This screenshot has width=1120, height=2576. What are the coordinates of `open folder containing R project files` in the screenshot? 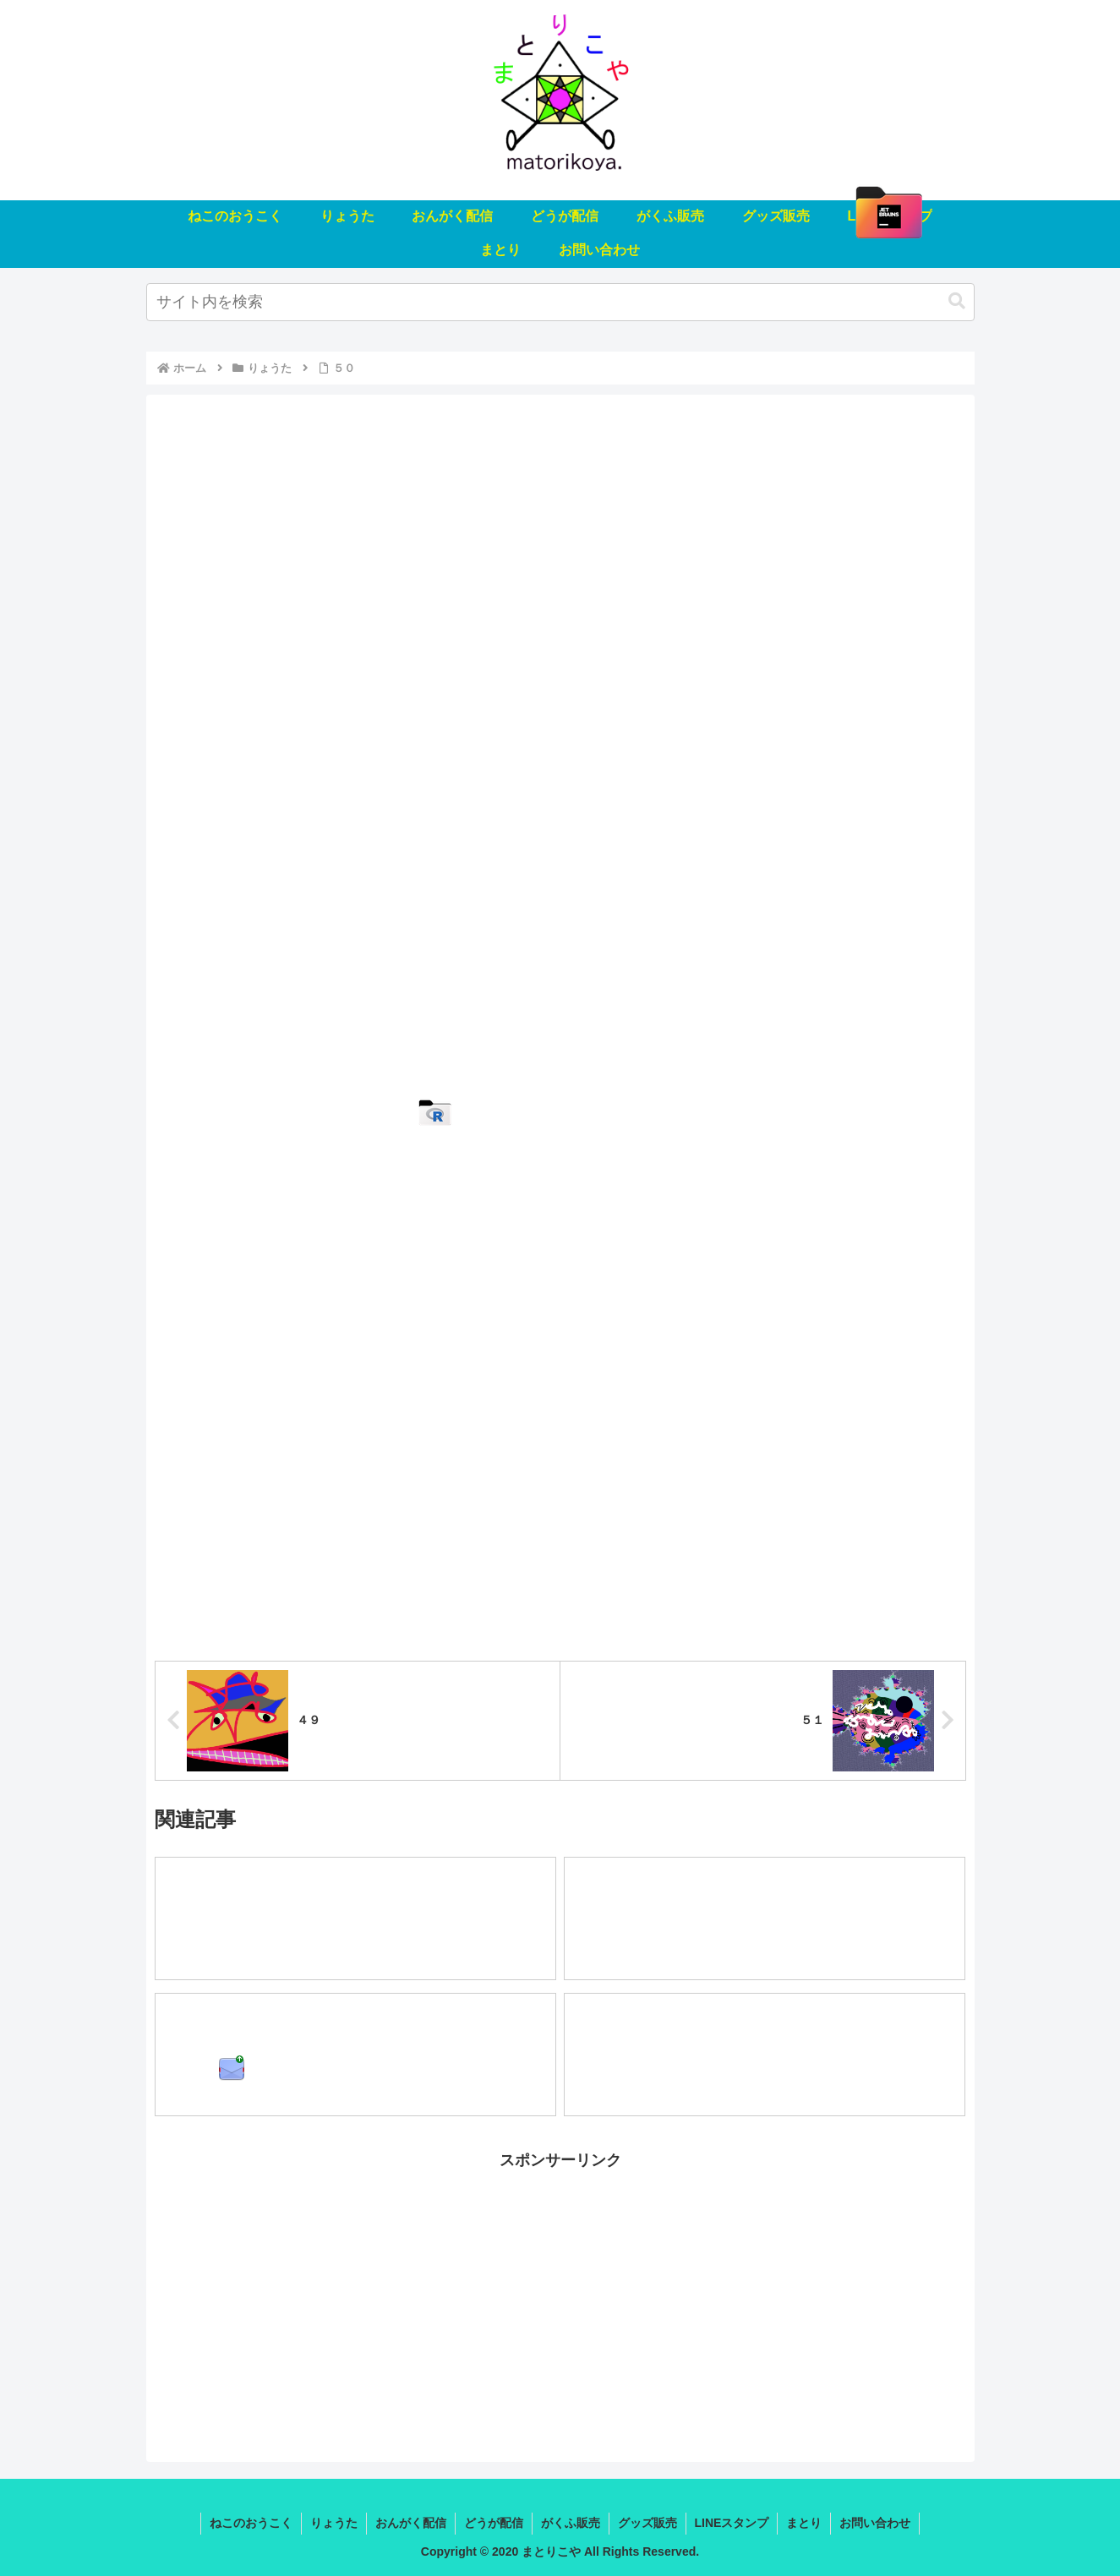 It's located at (434, 1113).